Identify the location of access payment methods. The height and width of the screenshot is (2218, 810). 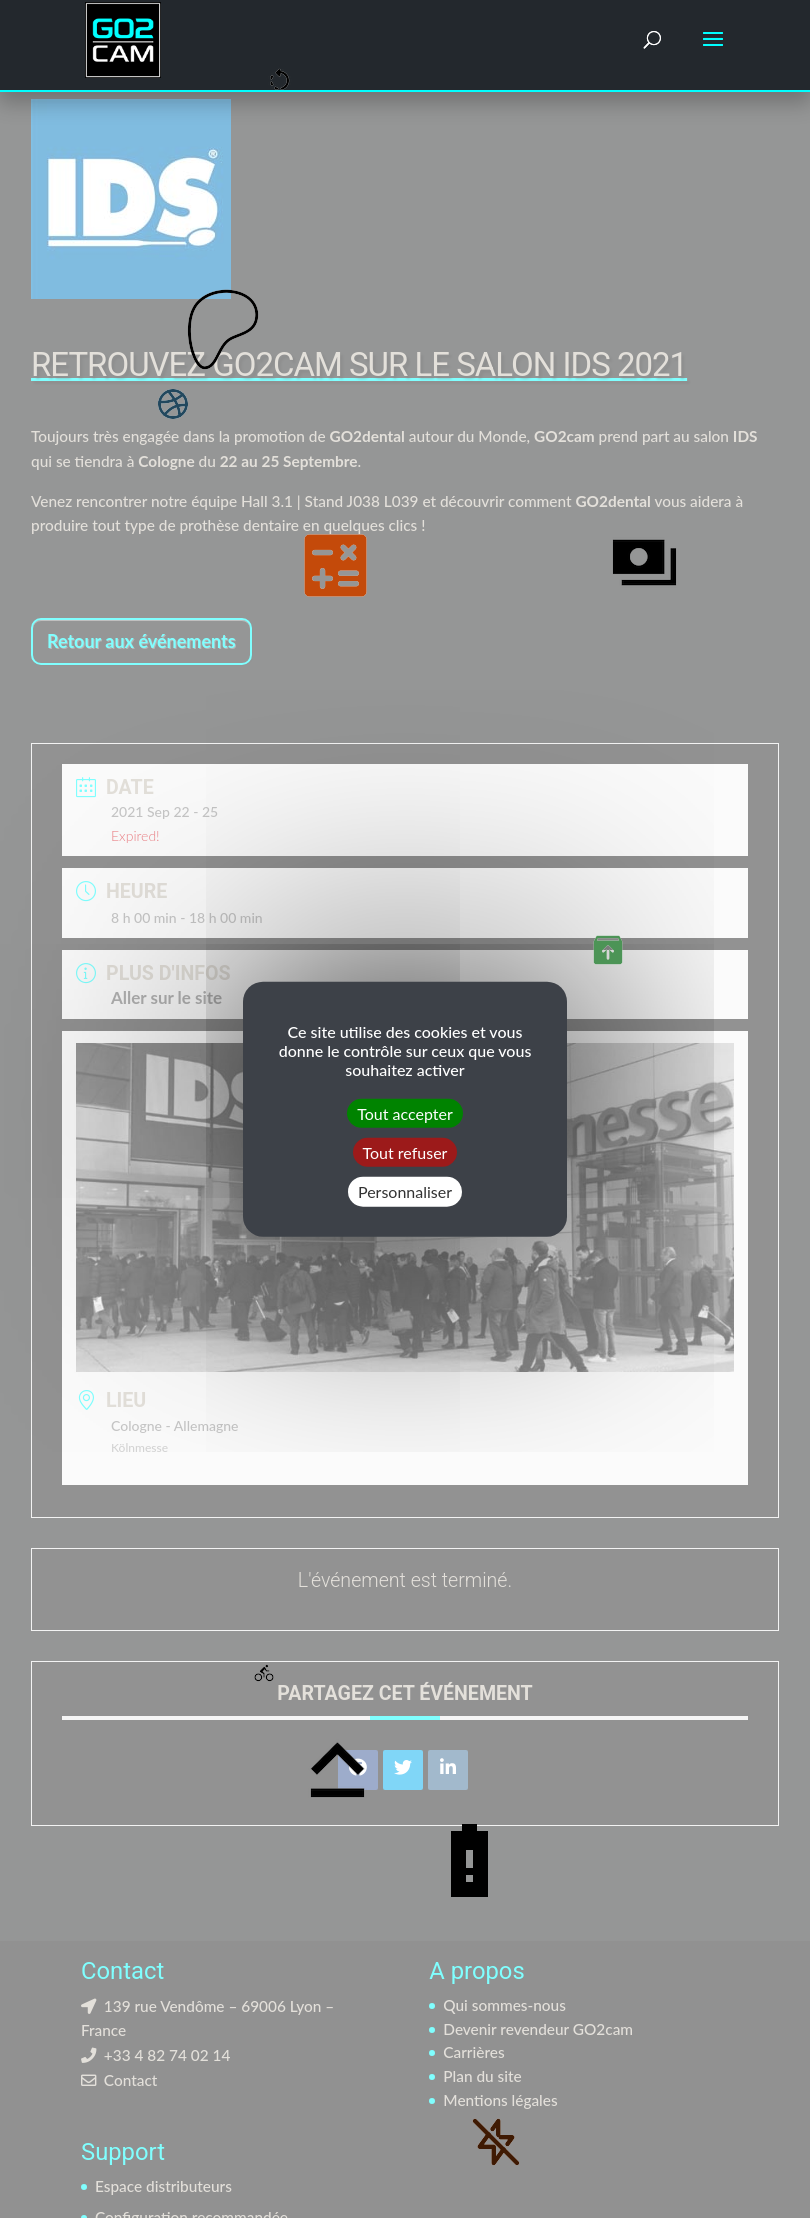
(644, 562).